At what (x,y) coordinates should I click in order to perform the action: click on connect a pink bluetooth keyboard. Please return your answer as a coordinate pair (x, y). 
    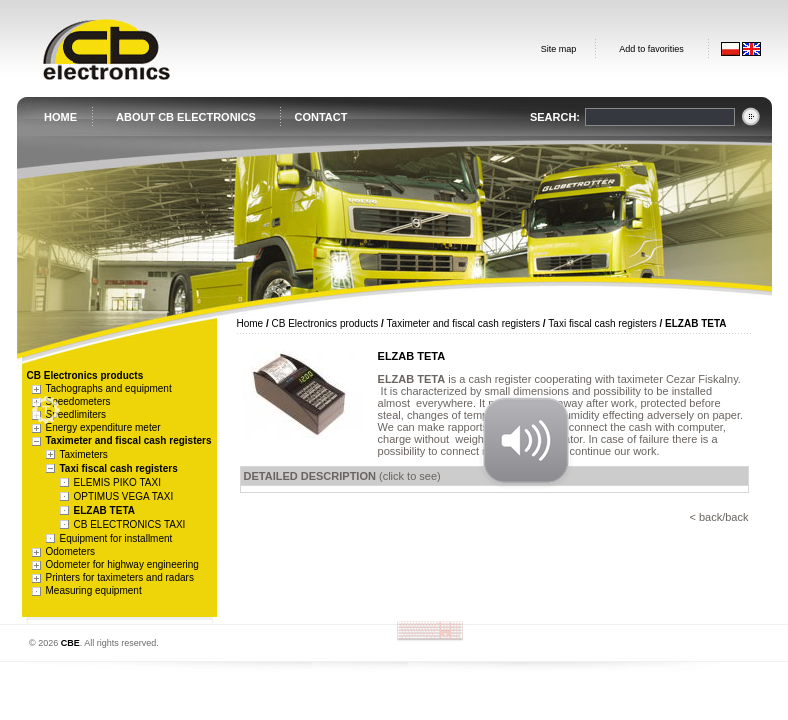
    Looking at the image, I should click on (430, 630).